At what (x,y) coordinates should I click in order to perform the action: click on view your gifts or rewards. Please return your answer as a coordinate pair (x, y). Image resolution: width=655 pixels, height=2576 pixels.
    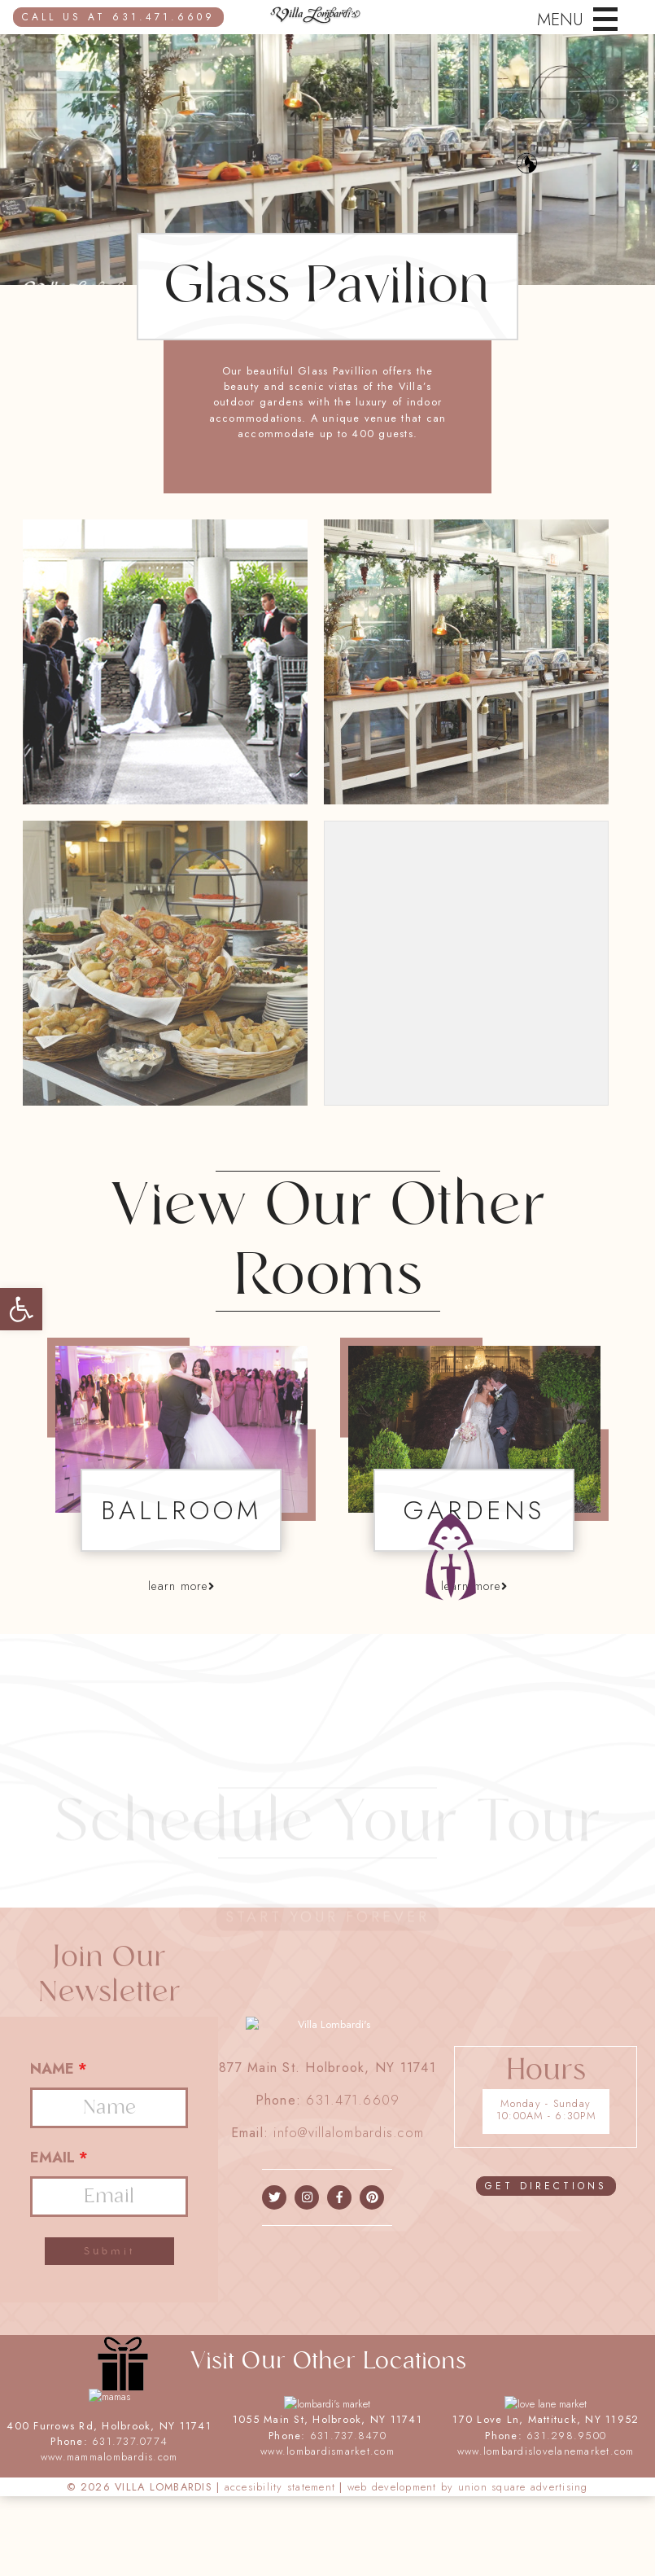
    Looking at the image, I should click on (123, 2361).